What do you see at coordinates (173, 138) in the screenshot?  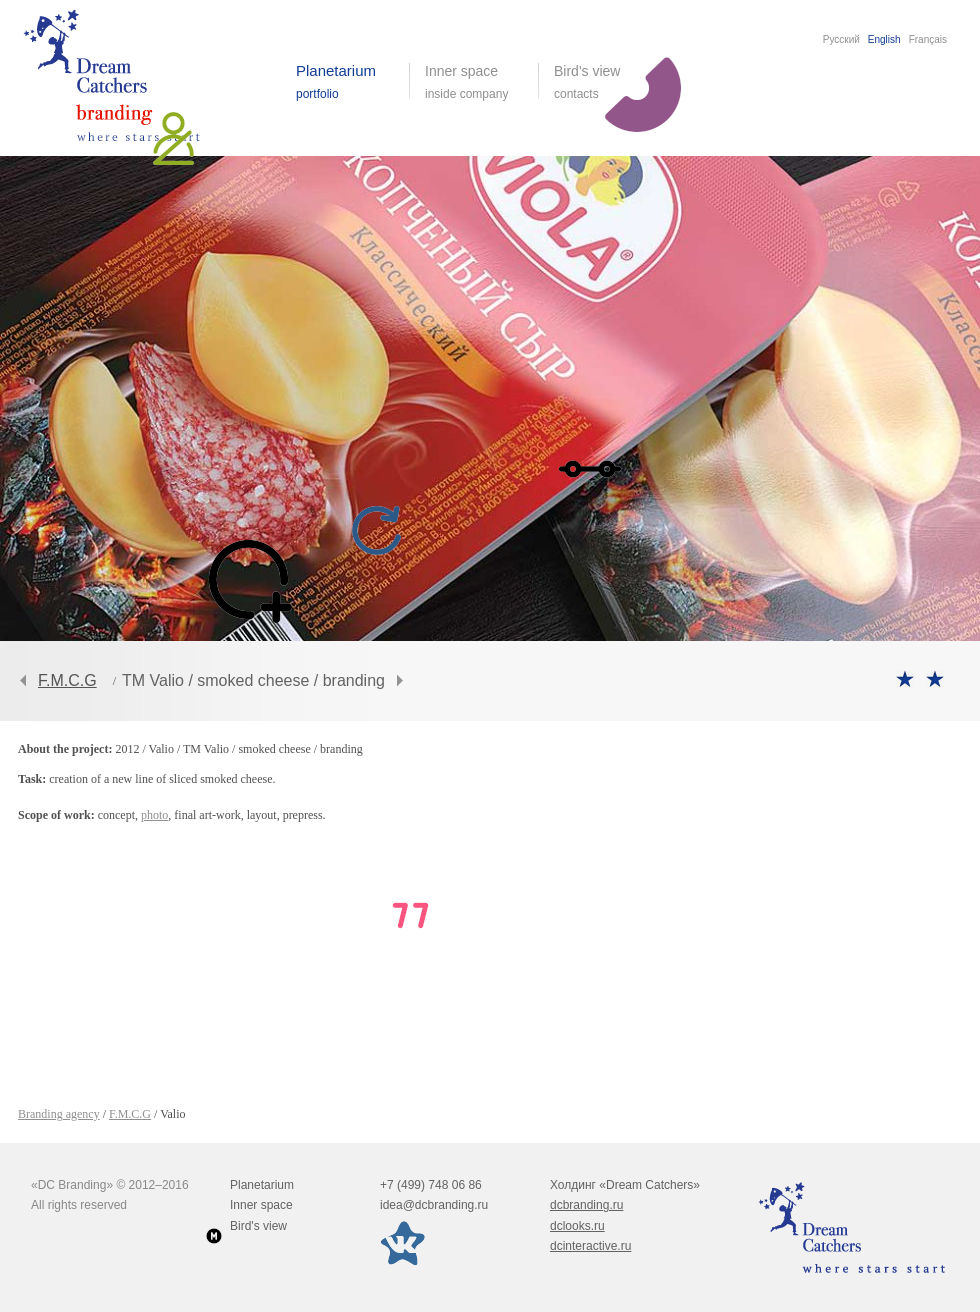 I see `fasten seatbelt reminder` at bounding box center [173, 138].